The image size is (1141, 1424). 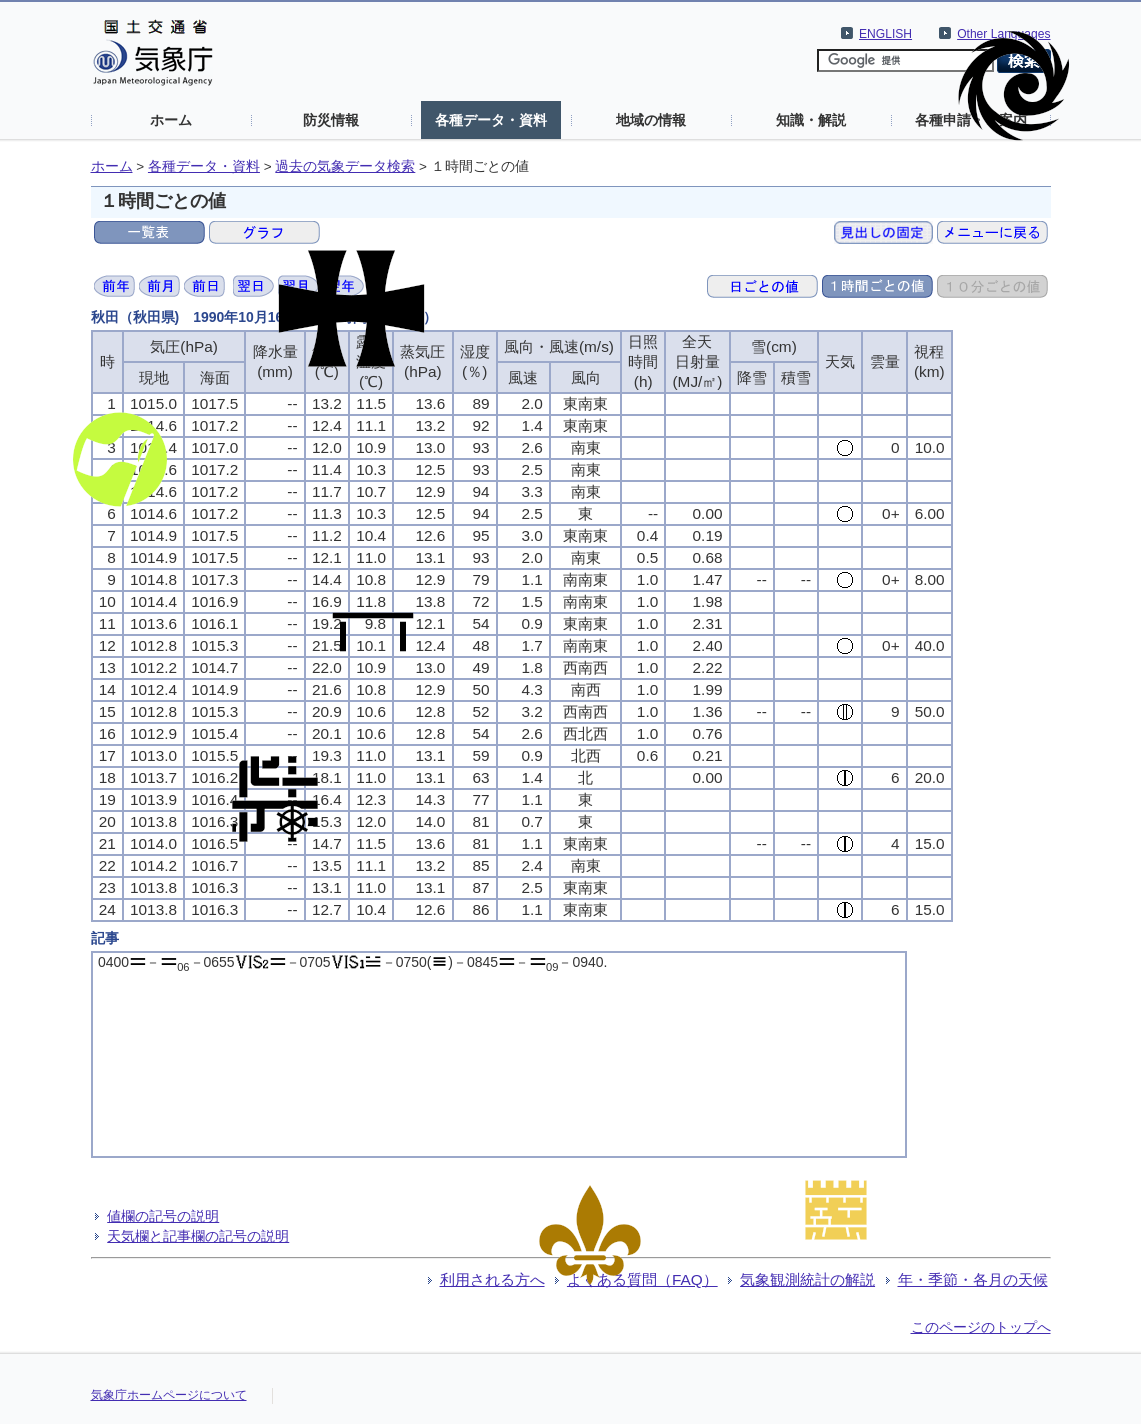 What do you see at coordinates (1013, 85) in the screenshot?
I see `activate energy or power ability` at bounding box center [1013, 85].